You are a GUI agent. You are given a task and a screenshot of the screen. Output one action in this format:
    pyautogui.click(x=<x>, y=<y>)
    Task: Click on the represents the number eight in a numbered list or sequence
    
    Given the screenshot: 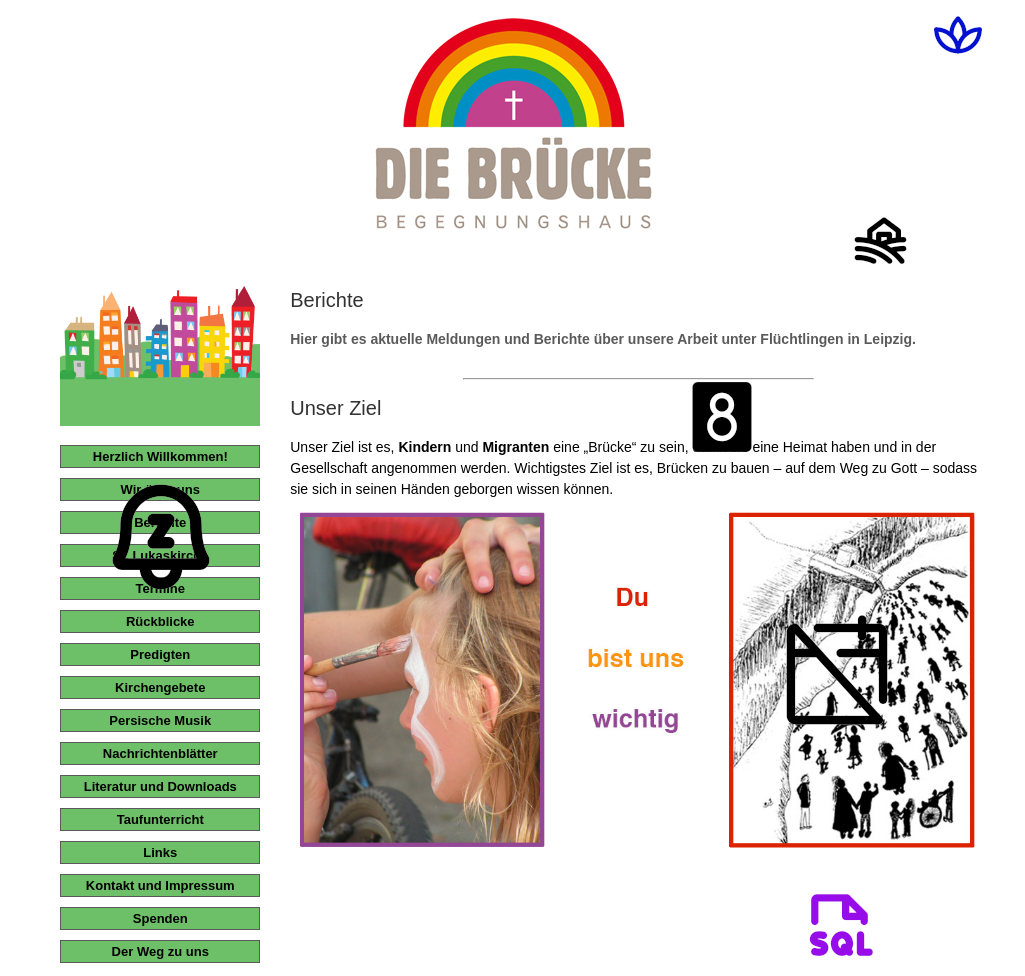 What is the action you would take?
    pyautogui.click(x=722, y=417)
    